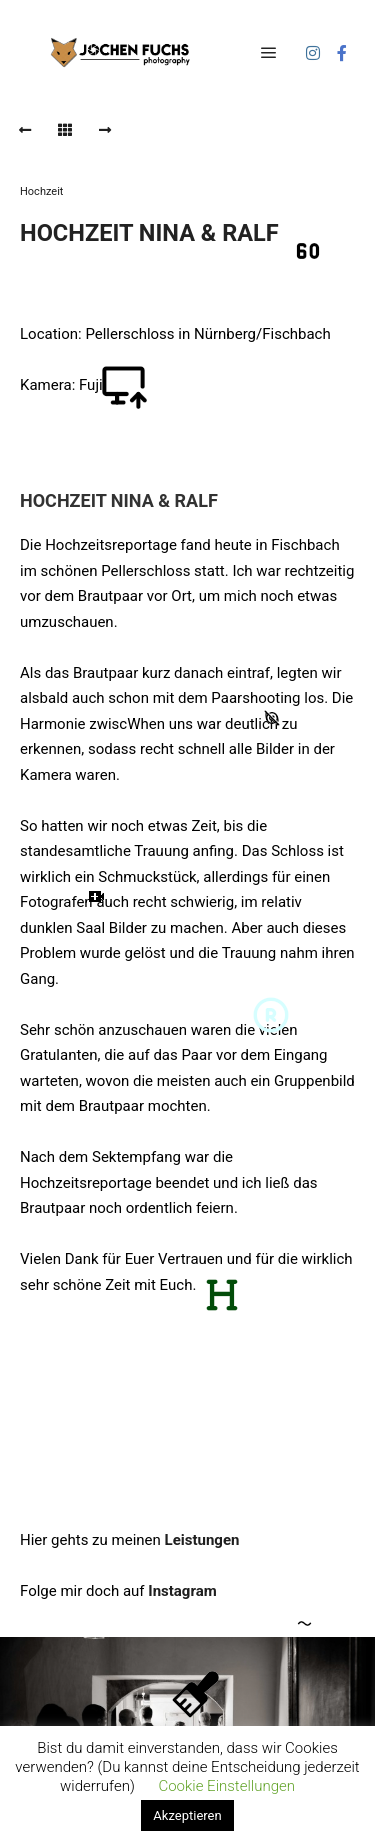 The width and height of the screenshot is (375, 1848). What do you see at coordinates (271, 1015) in the screenshot?
I see `indicates a registered trademark` at bounding box center [271, 1015].